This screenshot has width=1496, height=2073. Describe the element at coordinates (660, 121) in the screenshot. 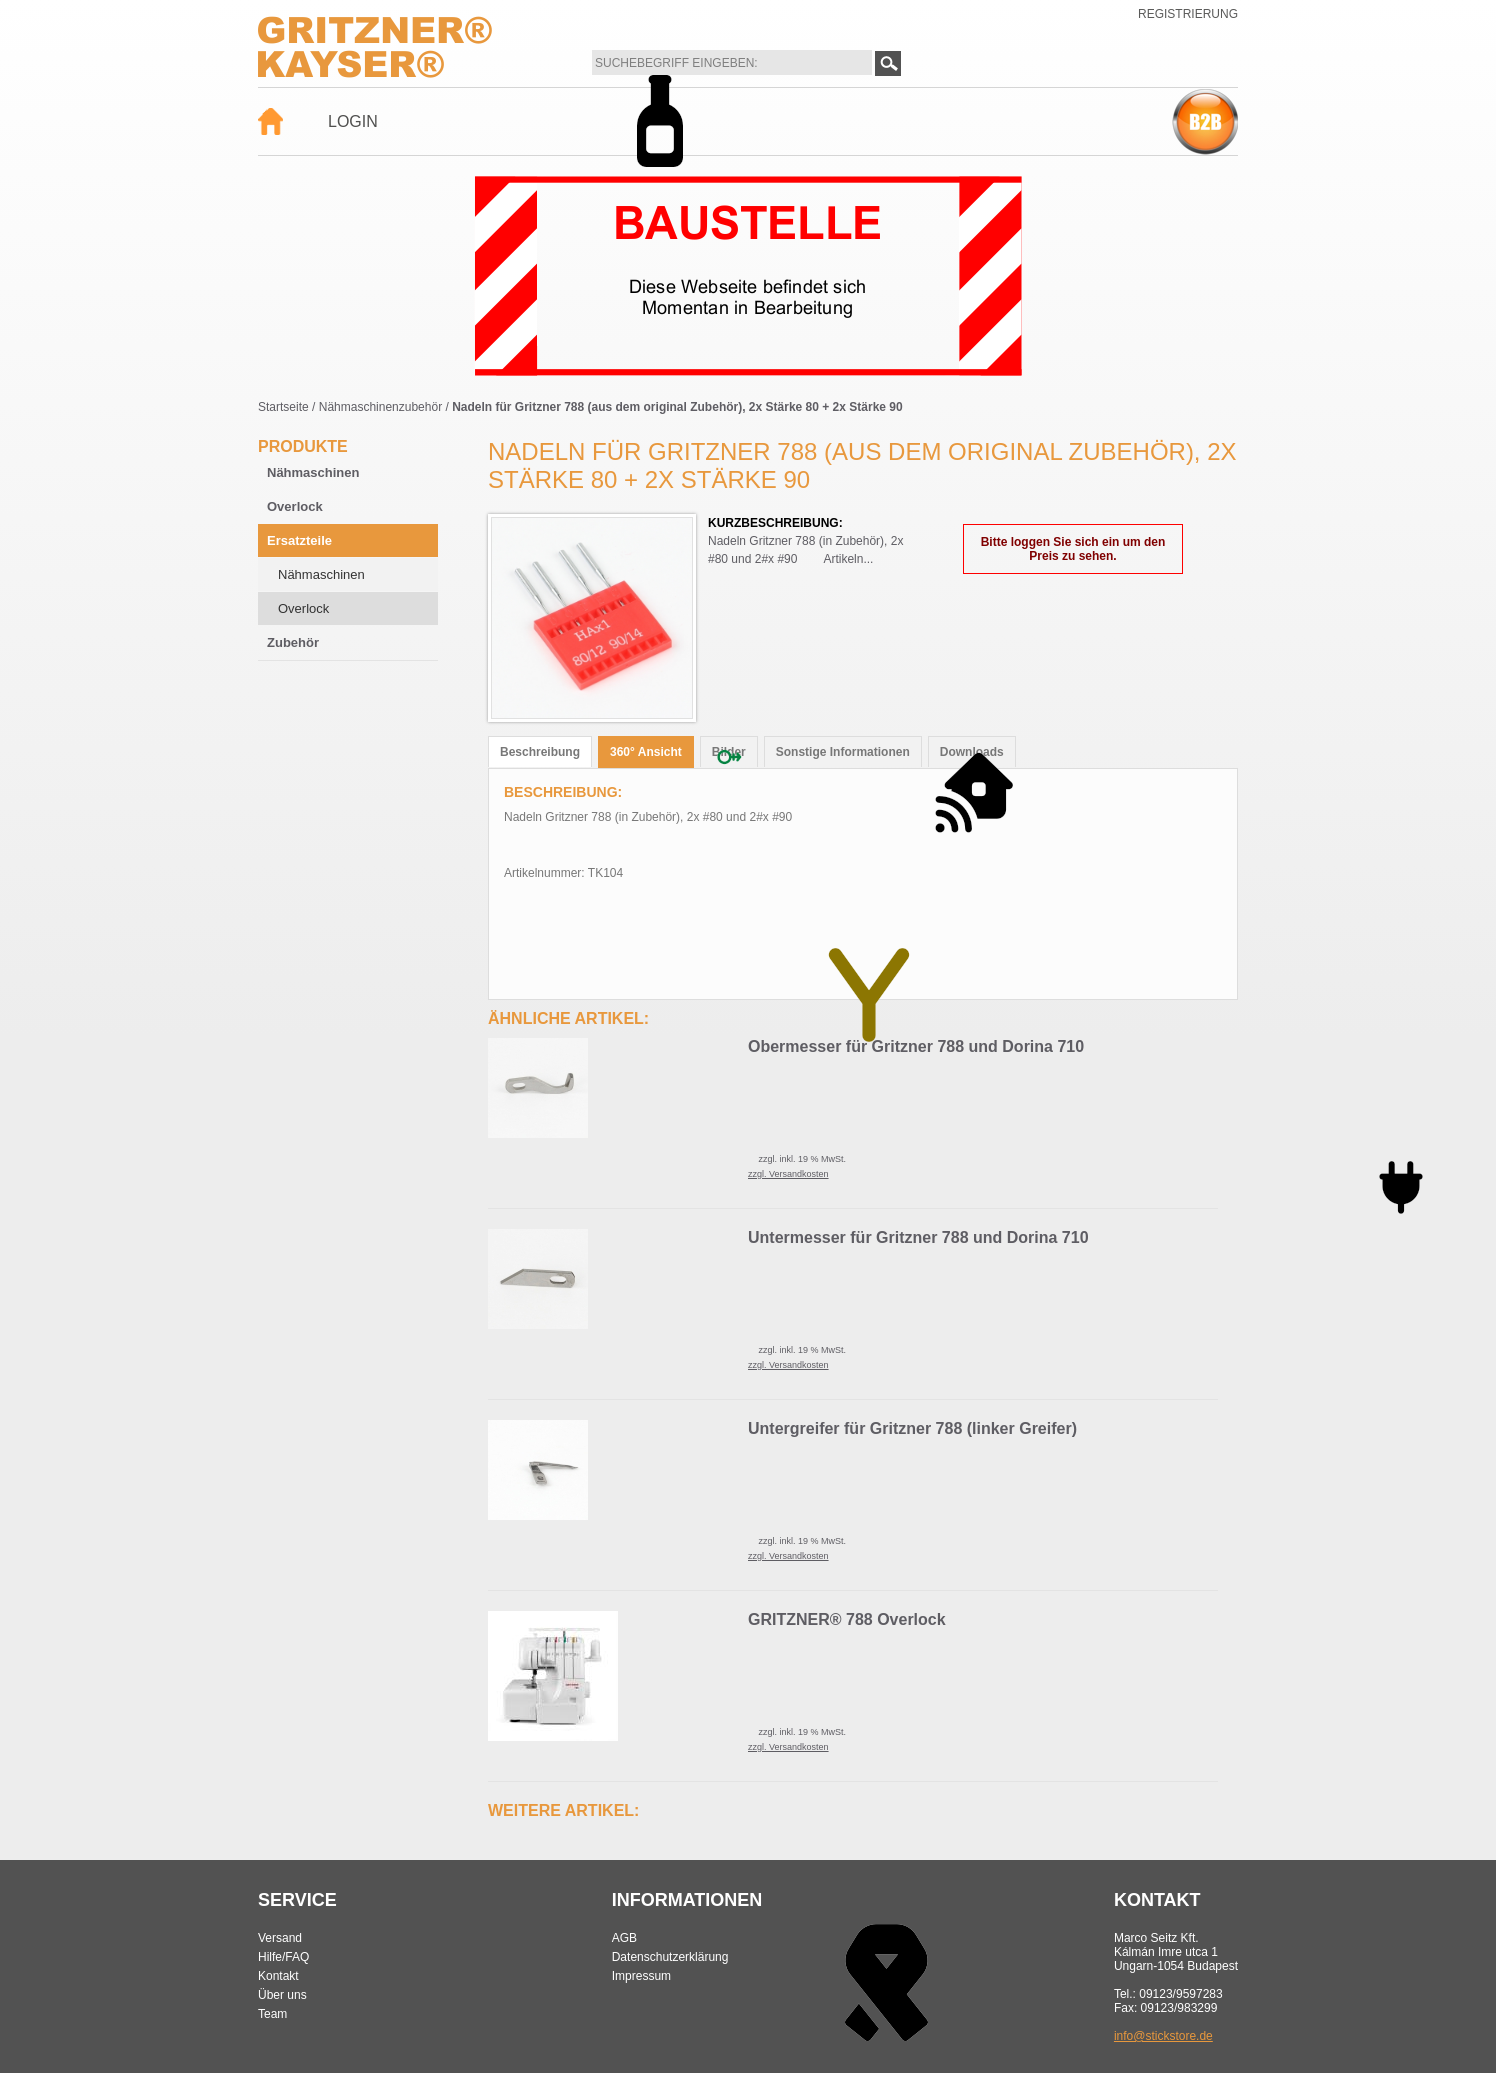

I see `browse wine selection or menu` at that location.